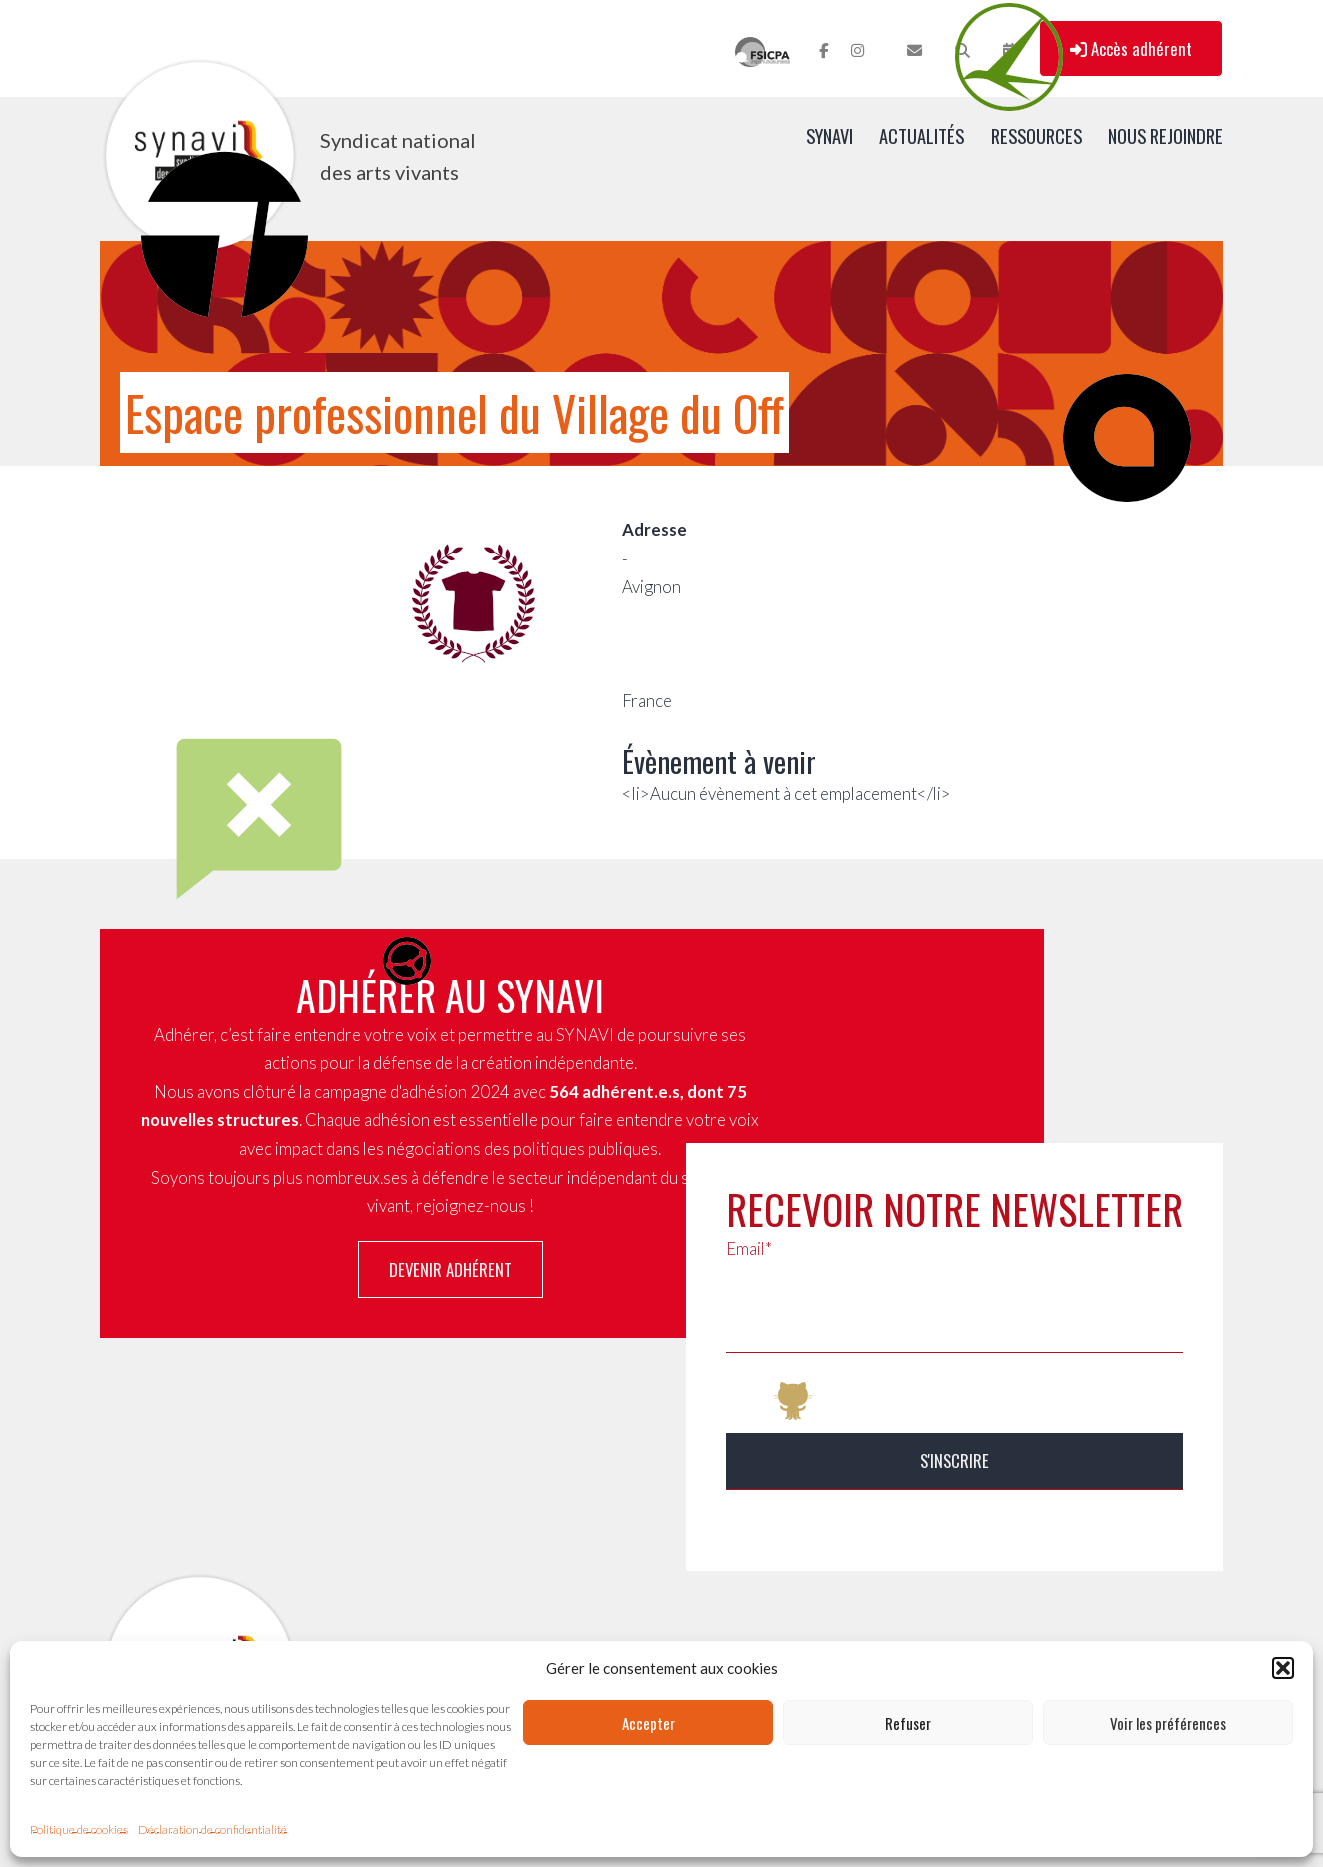 This screenshot has width=1323, height=1867. Describe the element at coordinates (1009, 57) in the screenshot. I see `tarom romanian airline logo` at that location.